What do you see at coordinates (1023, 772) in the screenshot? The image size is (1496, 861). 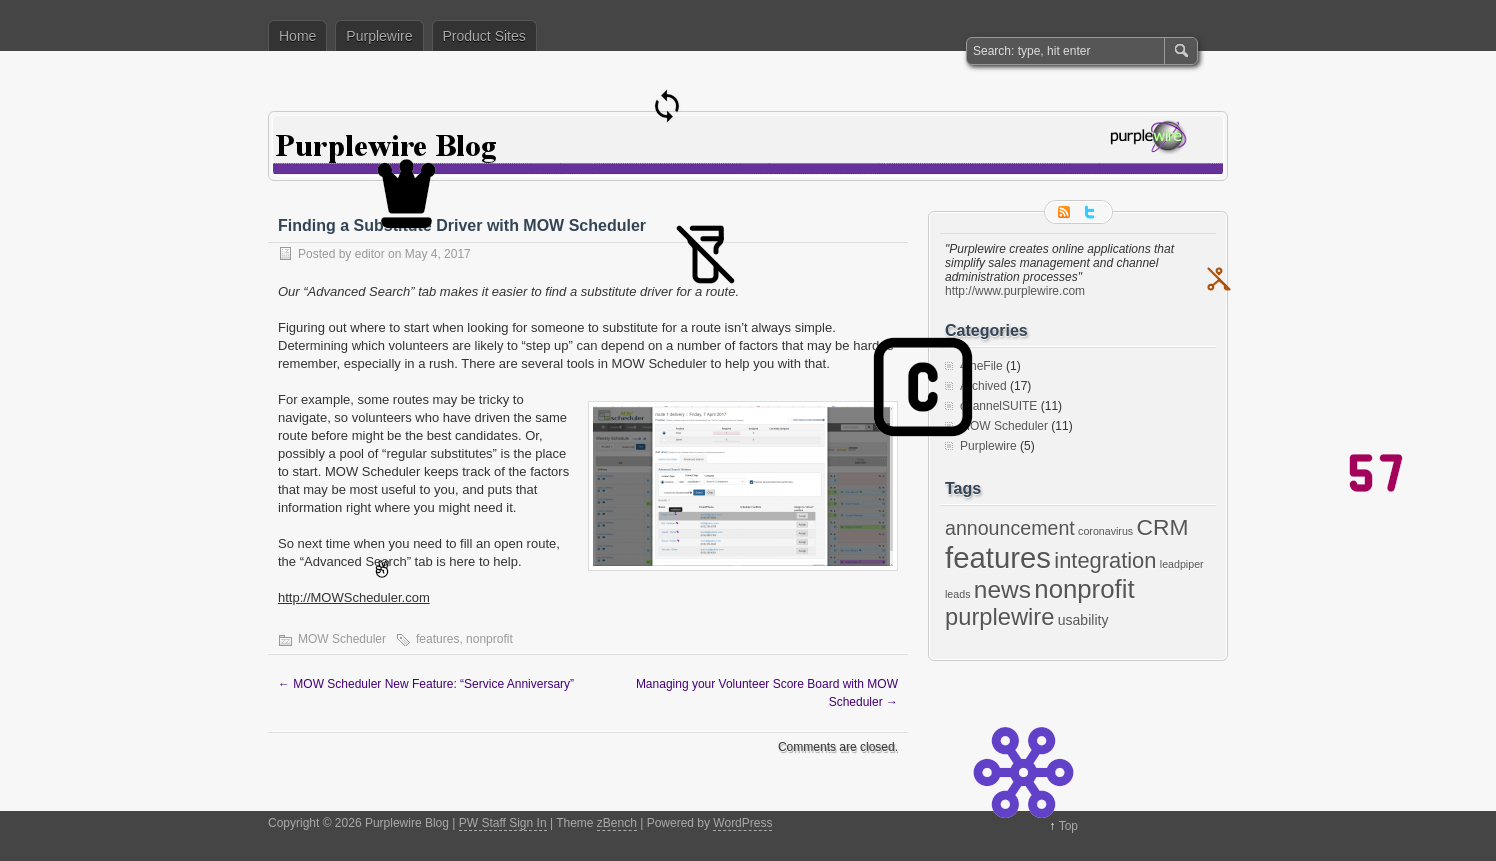 I see `view star network topology` at bounding box center [1023, 772].